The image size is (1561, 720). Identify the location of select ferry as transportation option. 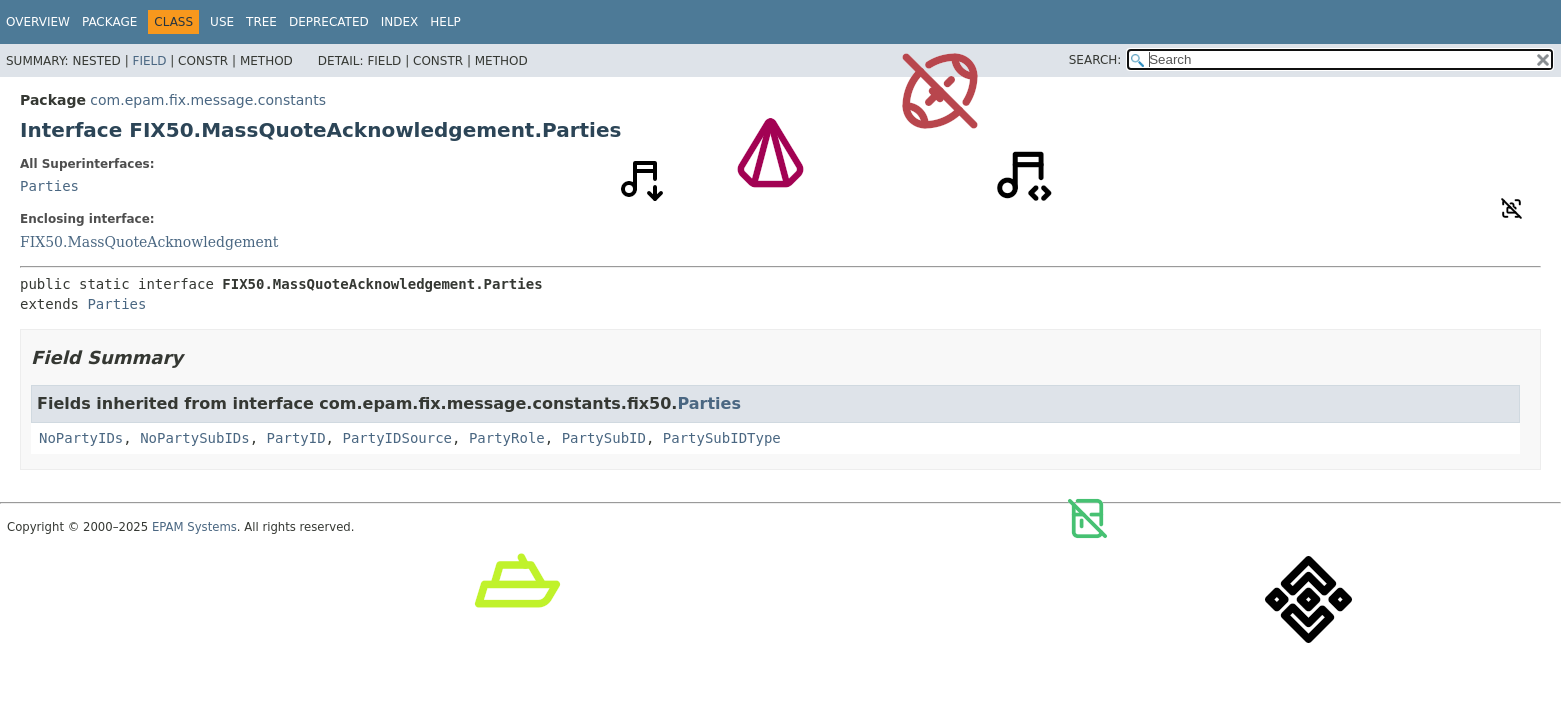
(517, 580).